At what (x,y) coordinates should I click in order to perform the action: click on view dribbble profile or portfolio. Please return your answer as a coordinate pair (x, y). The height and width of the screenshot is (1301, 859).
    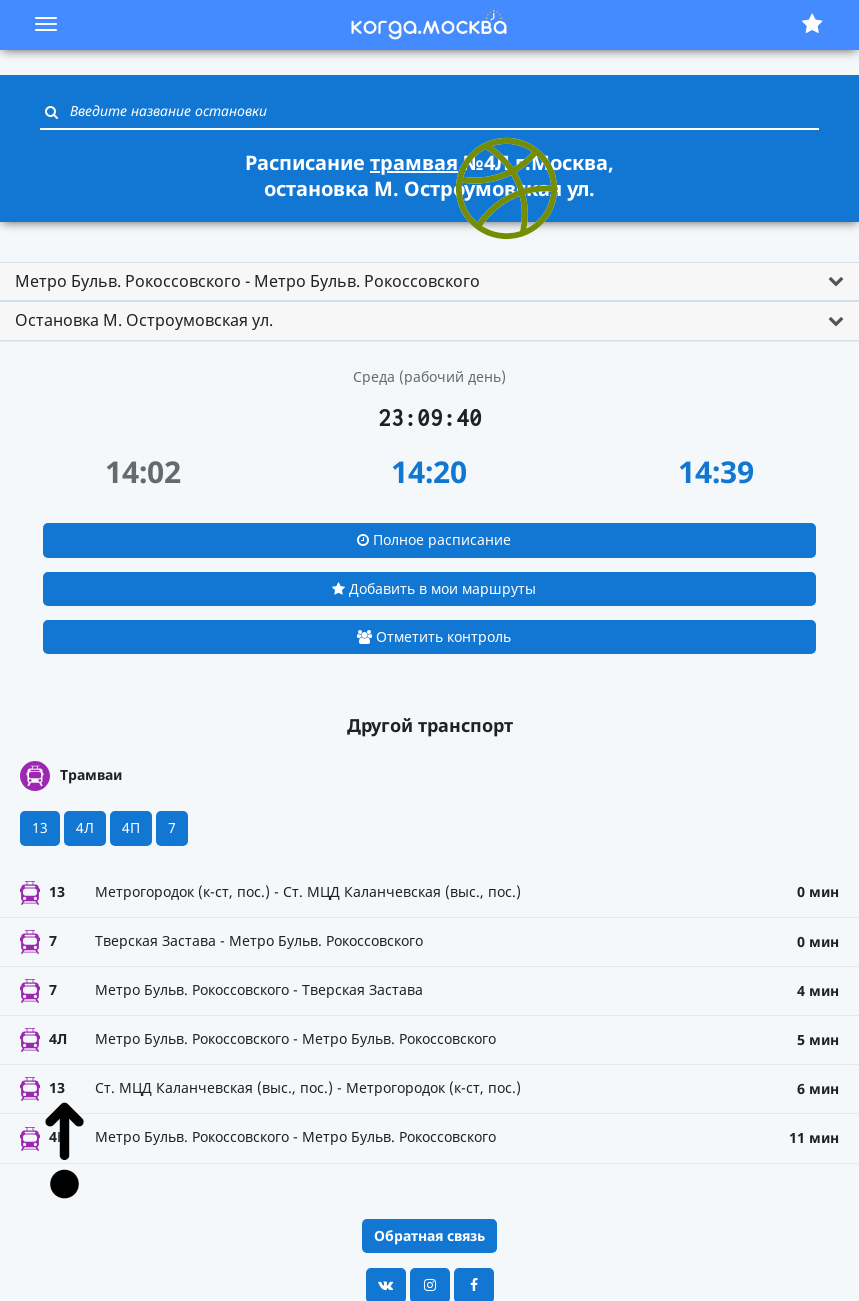
    Looking at the image, I should click on (506, 188).